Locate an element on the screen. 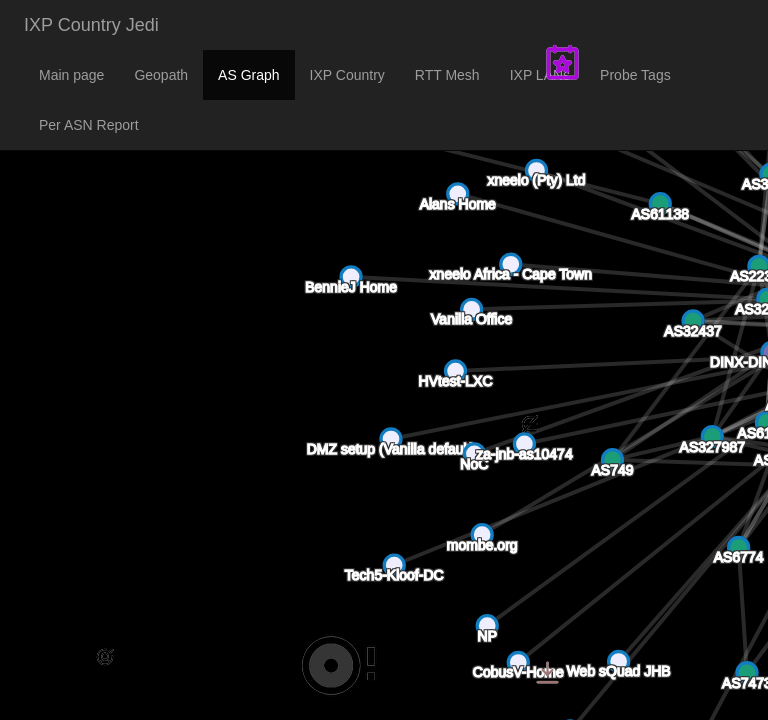  download file to device is located at coordinates (547, 672).